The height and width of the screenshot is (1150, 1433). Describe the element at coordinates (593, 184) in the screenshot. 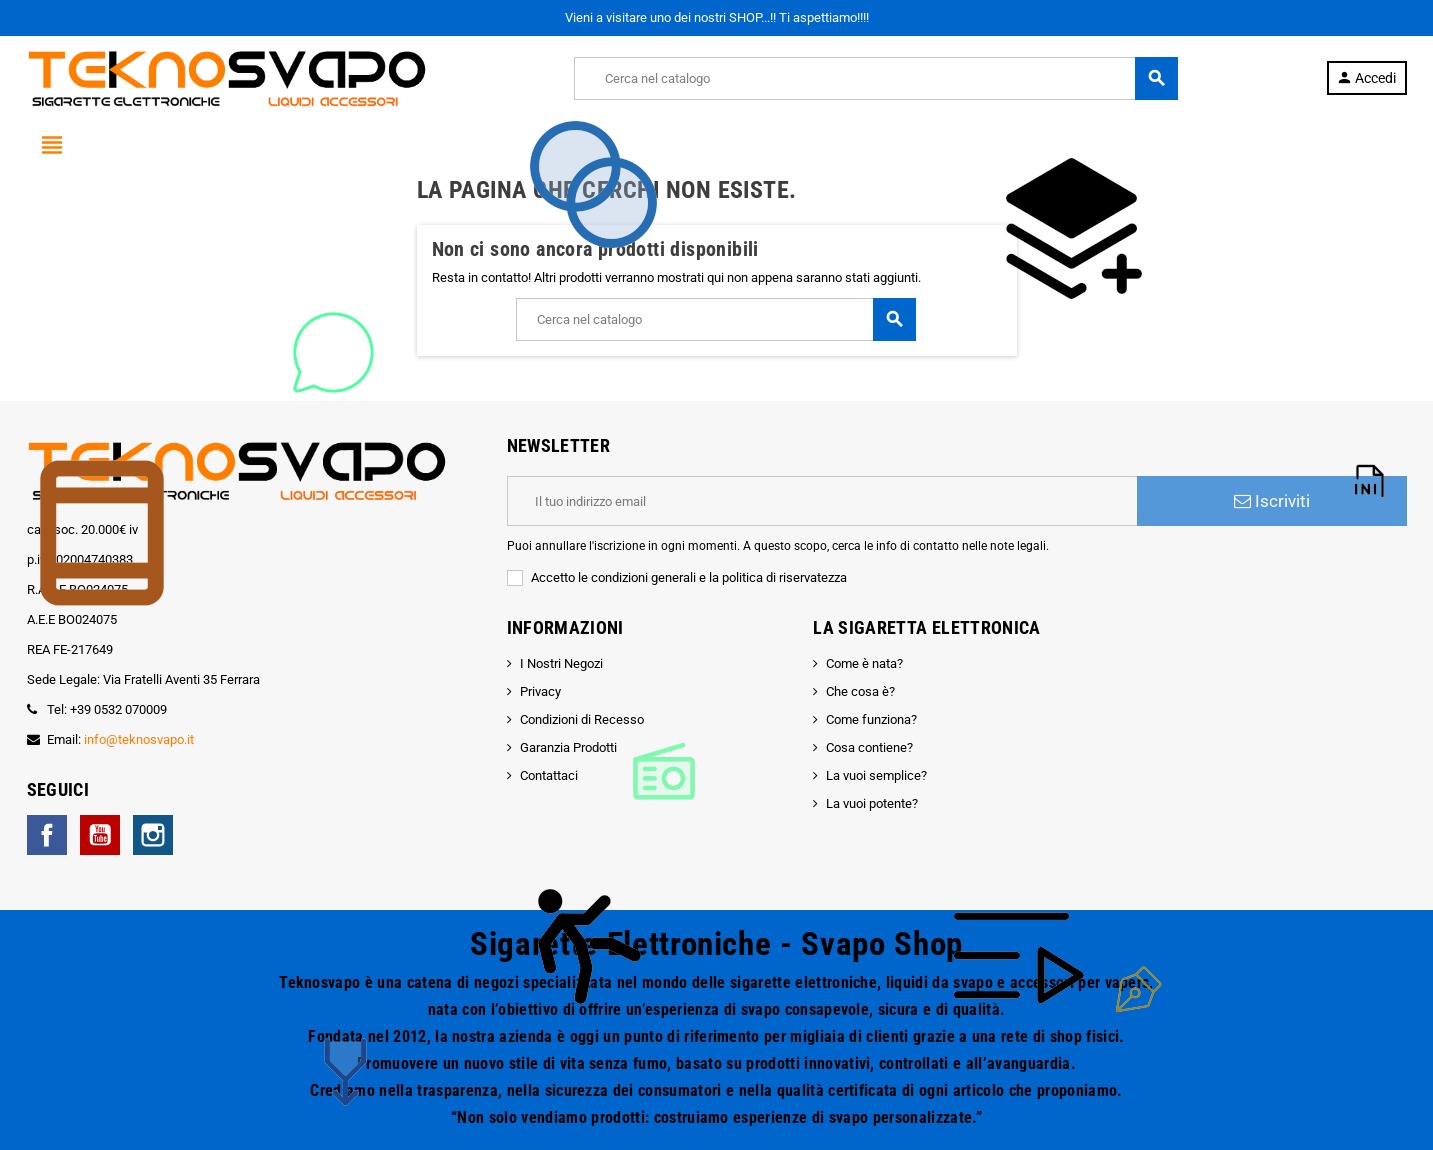

I see `merge or combine selected objects` at that location.